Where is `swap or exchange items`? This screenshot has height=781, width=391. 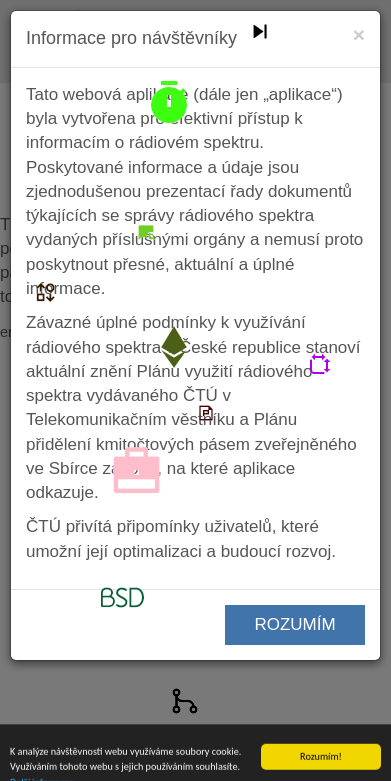
swap or exchange items is located at coordinates (45, 292).